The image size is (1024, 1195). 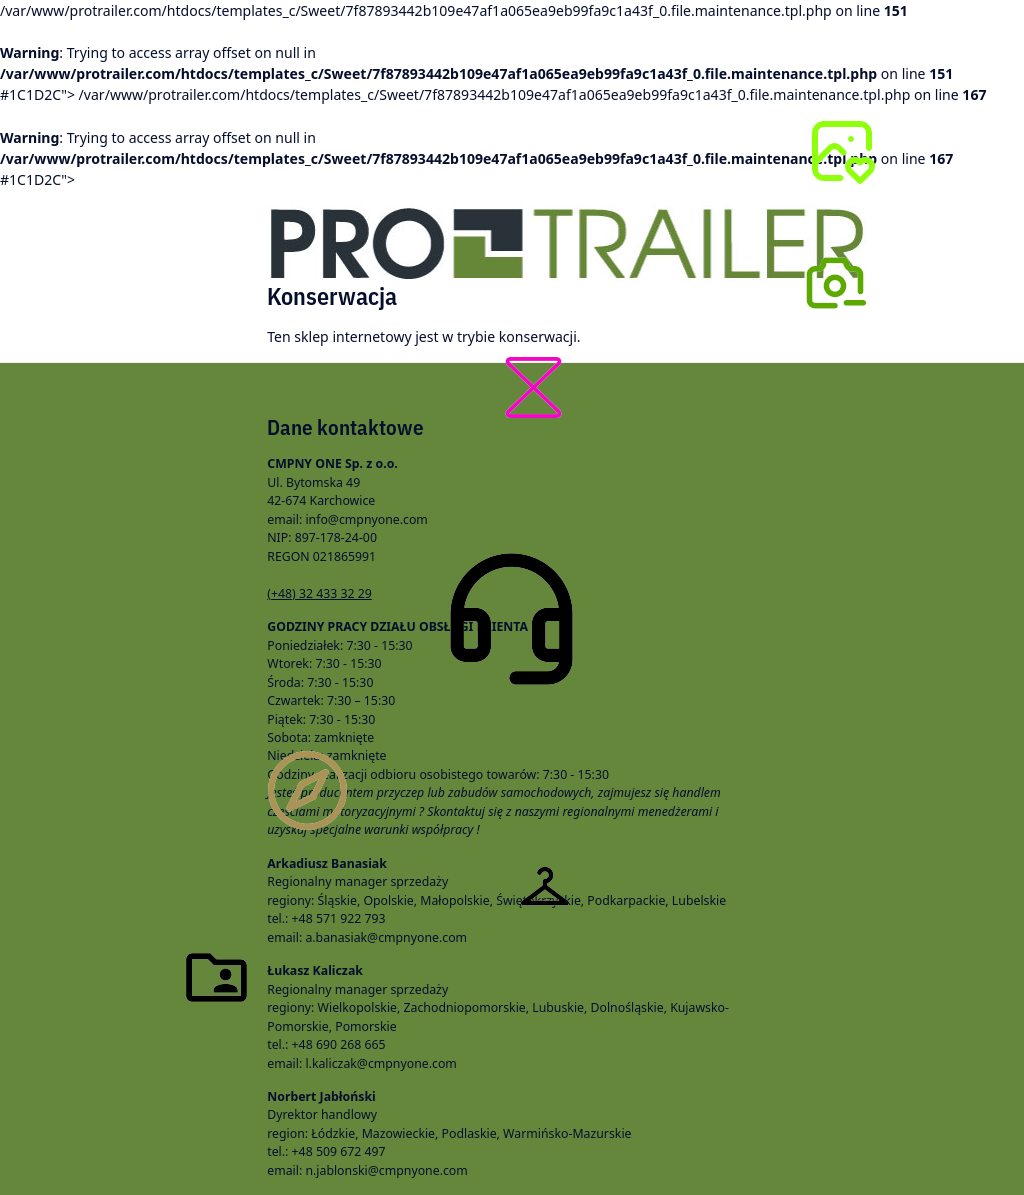 I want to click on add photo to favorites, so click(x=842, y=151).